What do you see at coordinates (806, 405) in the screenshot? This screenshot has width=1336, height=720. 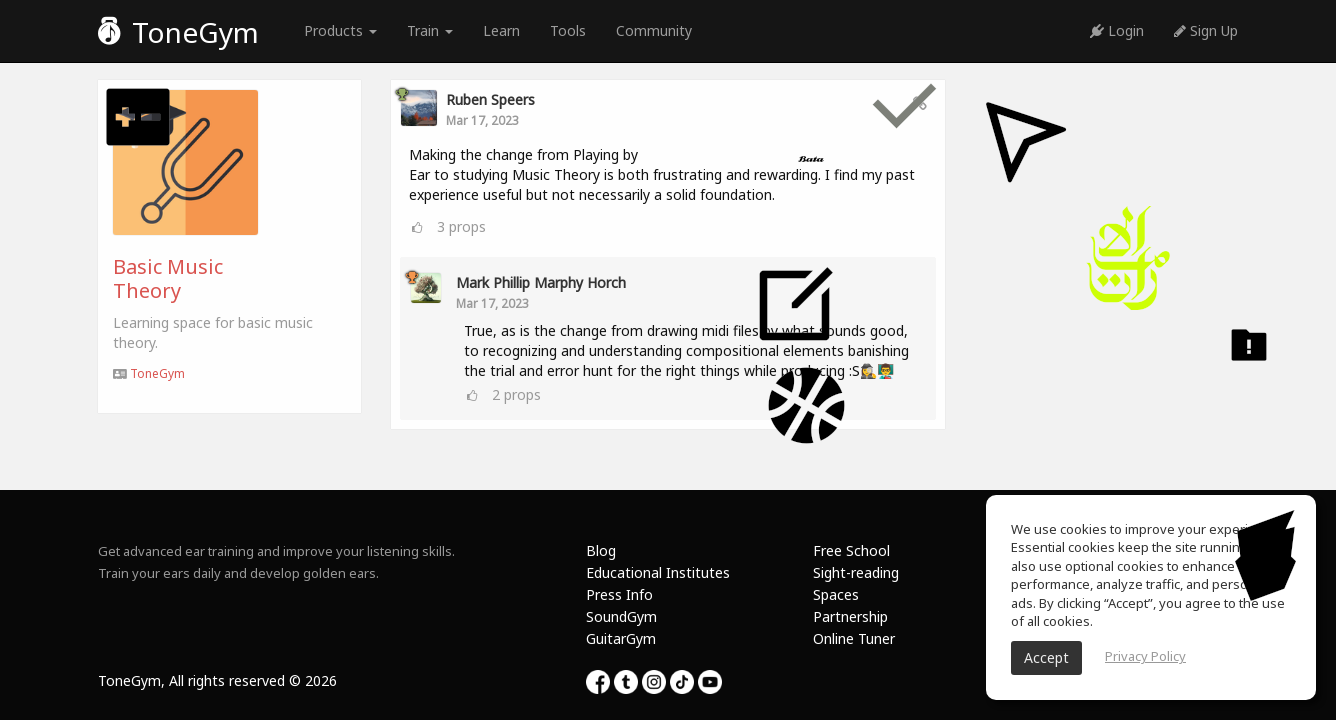 I see `access sports scores and updates` at bounding box center [806, 405].